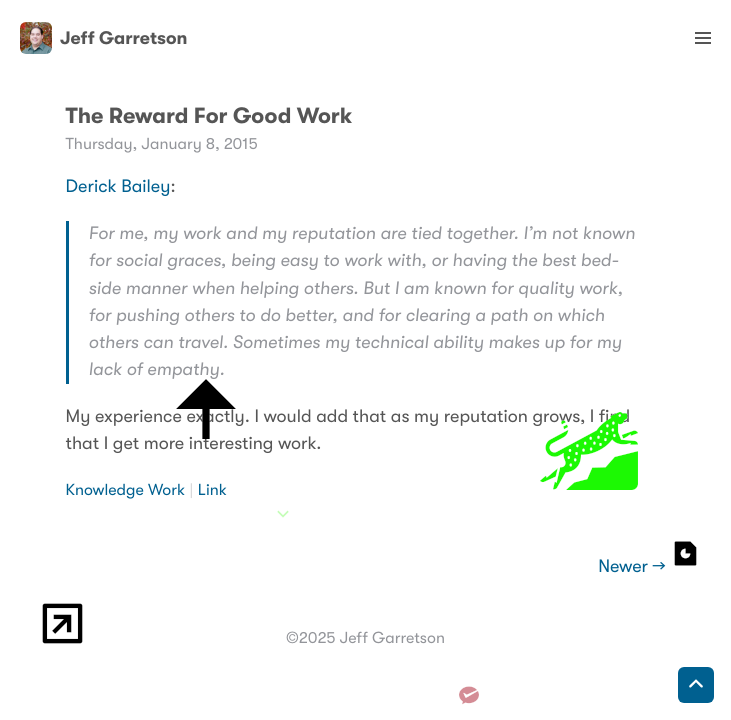  What do you see at coordinates (469, 695) in the screenshot?
I see `pay with wechat pay` at bounding box center [469, 695].